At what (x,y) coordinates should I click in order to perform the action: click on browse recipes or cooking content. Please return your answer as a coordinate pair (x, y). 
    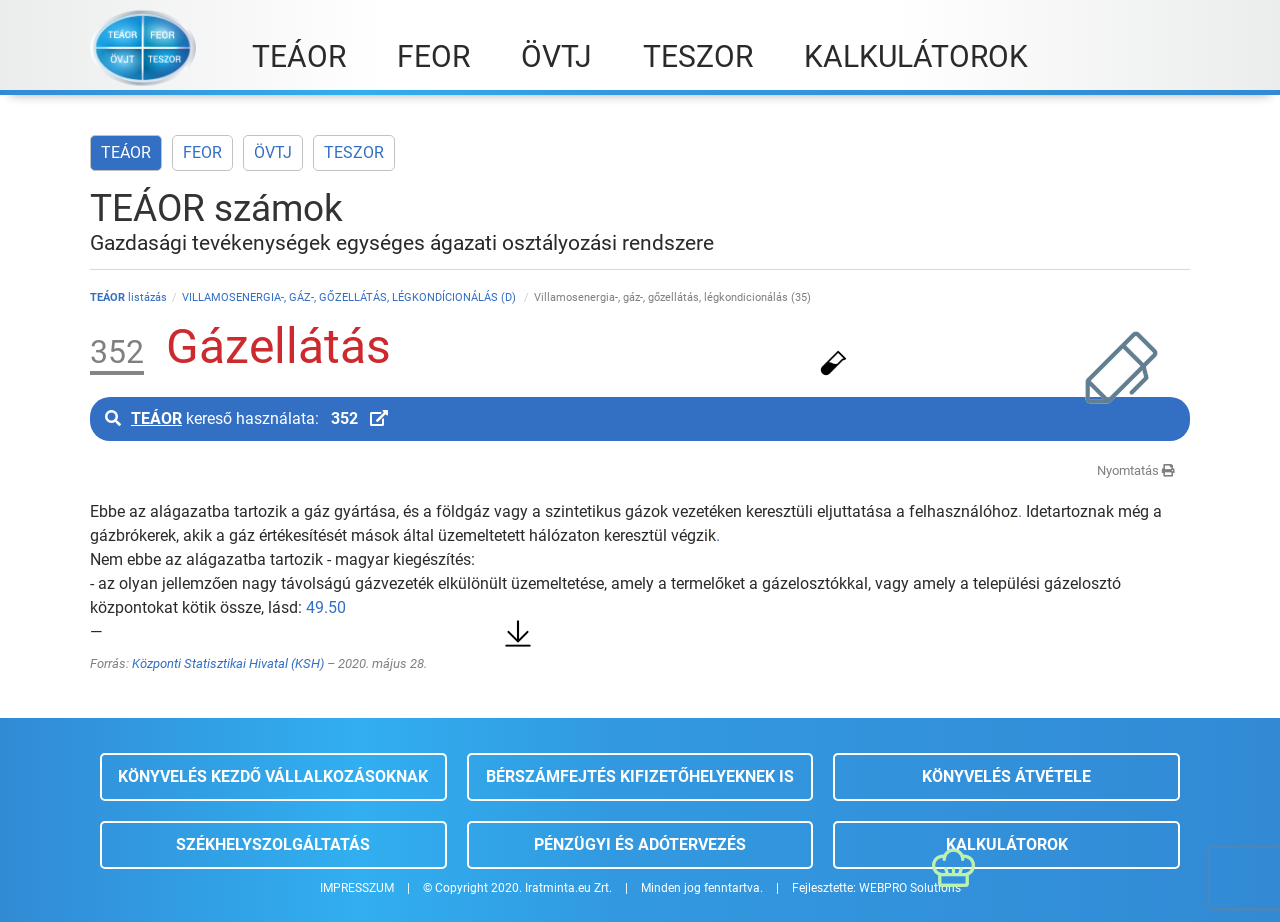
    Looking at the image, I should click on (953, 868).